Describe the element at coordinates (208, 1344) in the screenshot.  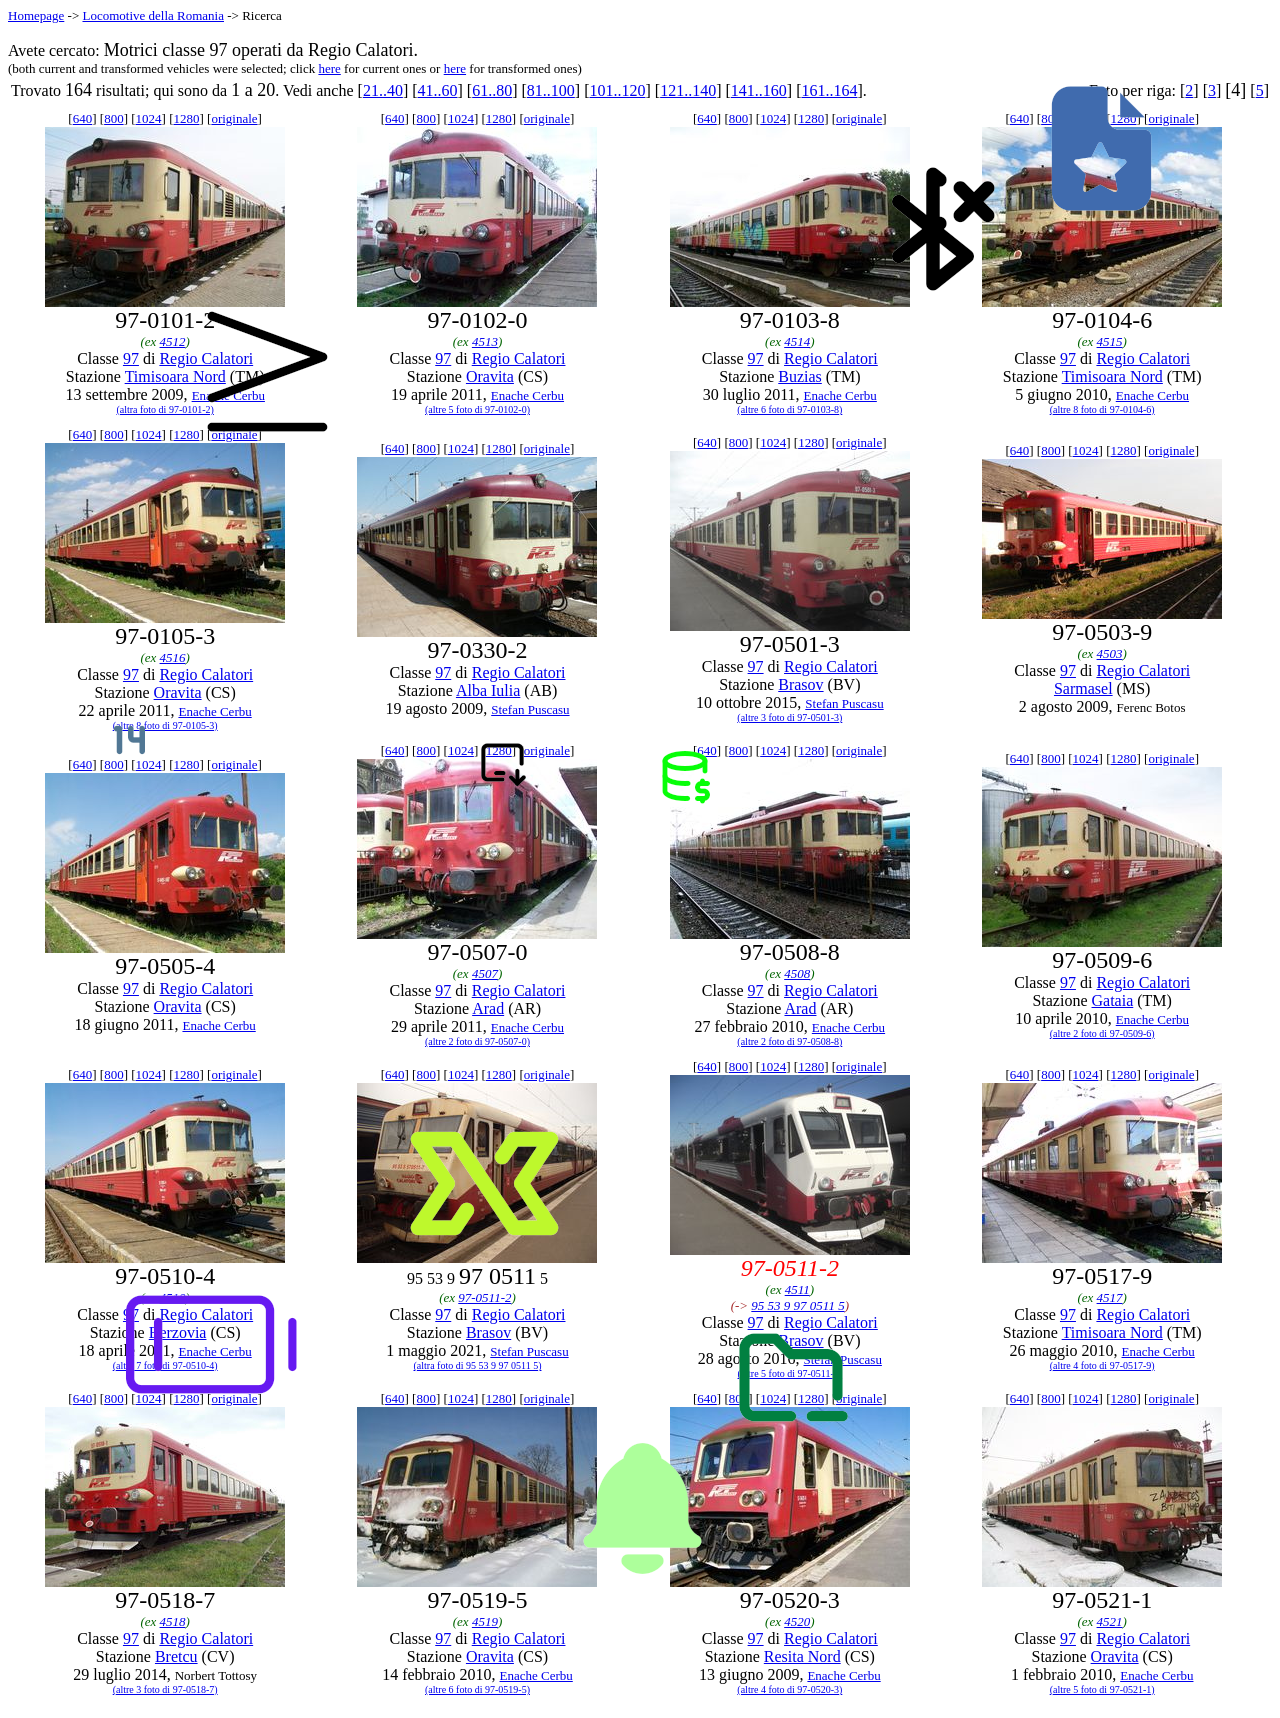
I see `indicates low battery level` at that location.